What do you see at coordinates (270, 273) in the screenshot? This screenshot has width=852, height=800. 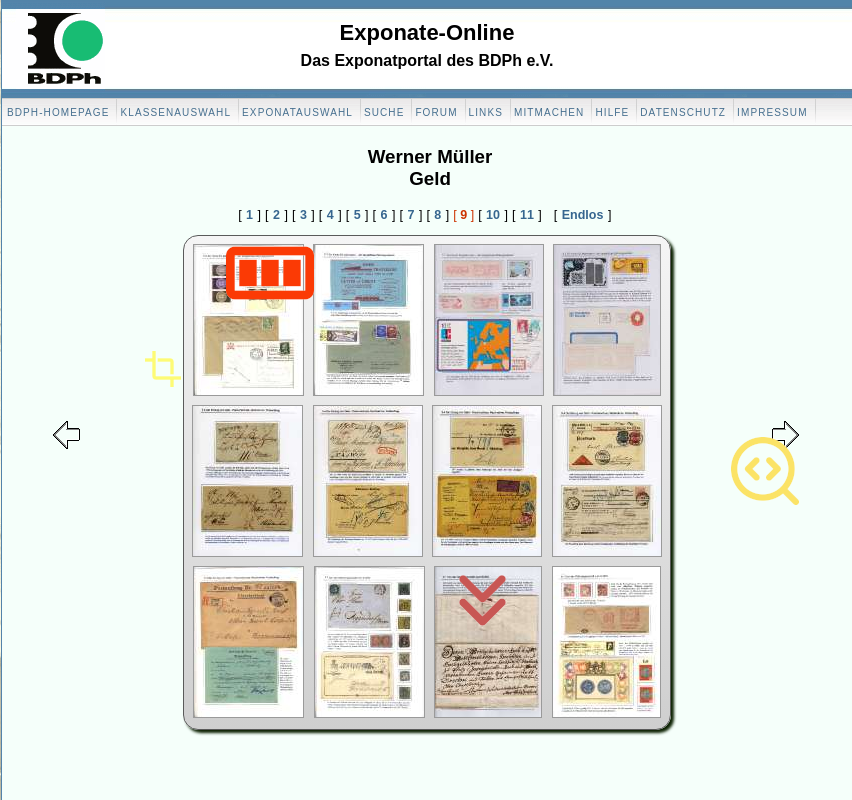 I see `indicates full battery charge` at bounding box center [270, 273].